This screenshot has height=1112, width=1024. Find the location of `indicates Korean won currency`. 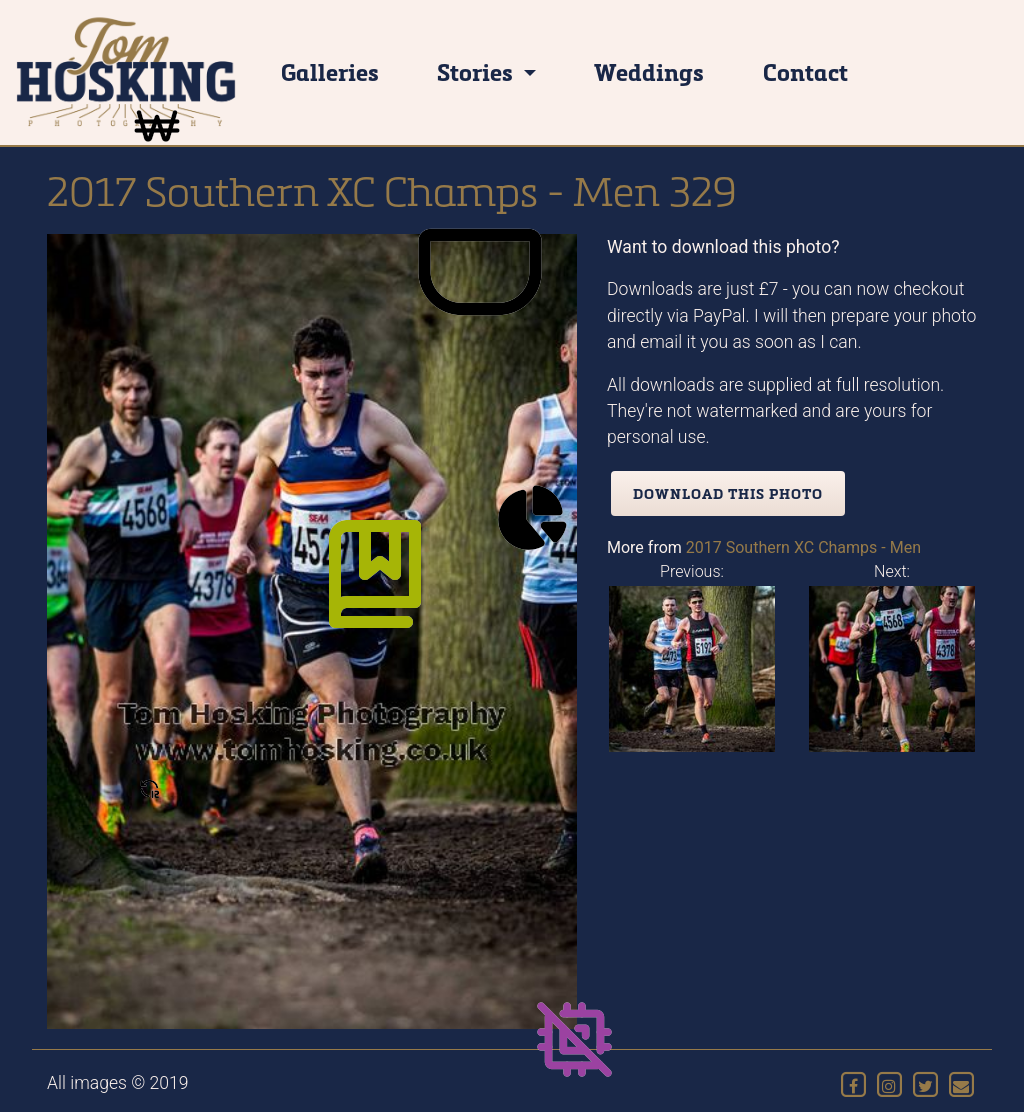

indicates Korean won currency is located at coordinates (157, 126).